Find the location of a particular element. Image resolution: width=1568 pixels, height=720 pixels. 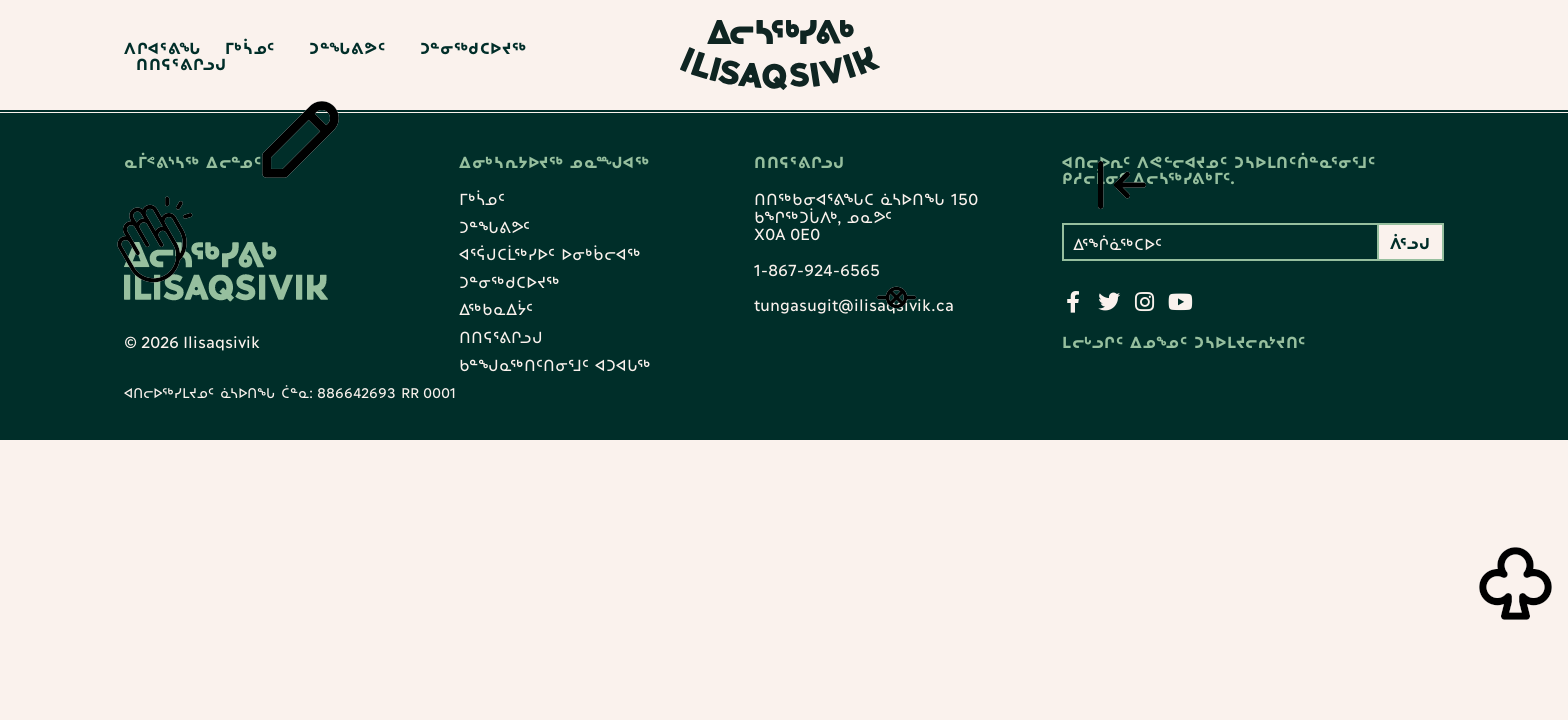

indicates a light bulb component in a circuit diagram is located at coordinates (896, 297).